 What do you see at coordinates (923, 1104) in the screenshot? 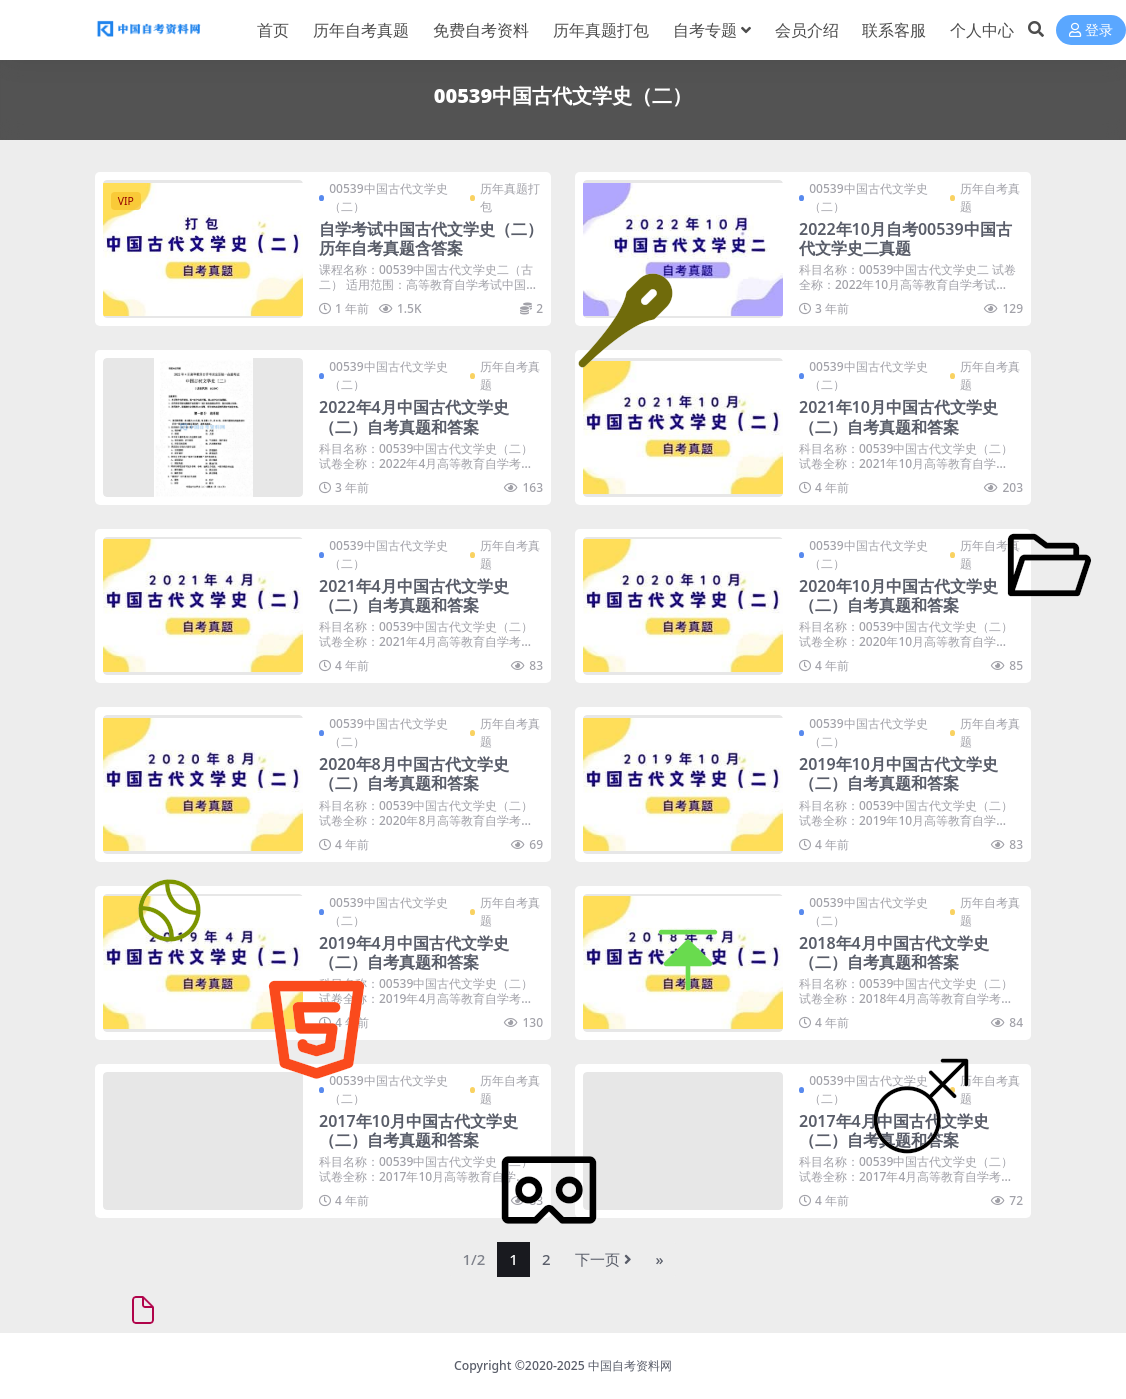
I see `select transgender as gender identity` at bounding box center [923, 1104].